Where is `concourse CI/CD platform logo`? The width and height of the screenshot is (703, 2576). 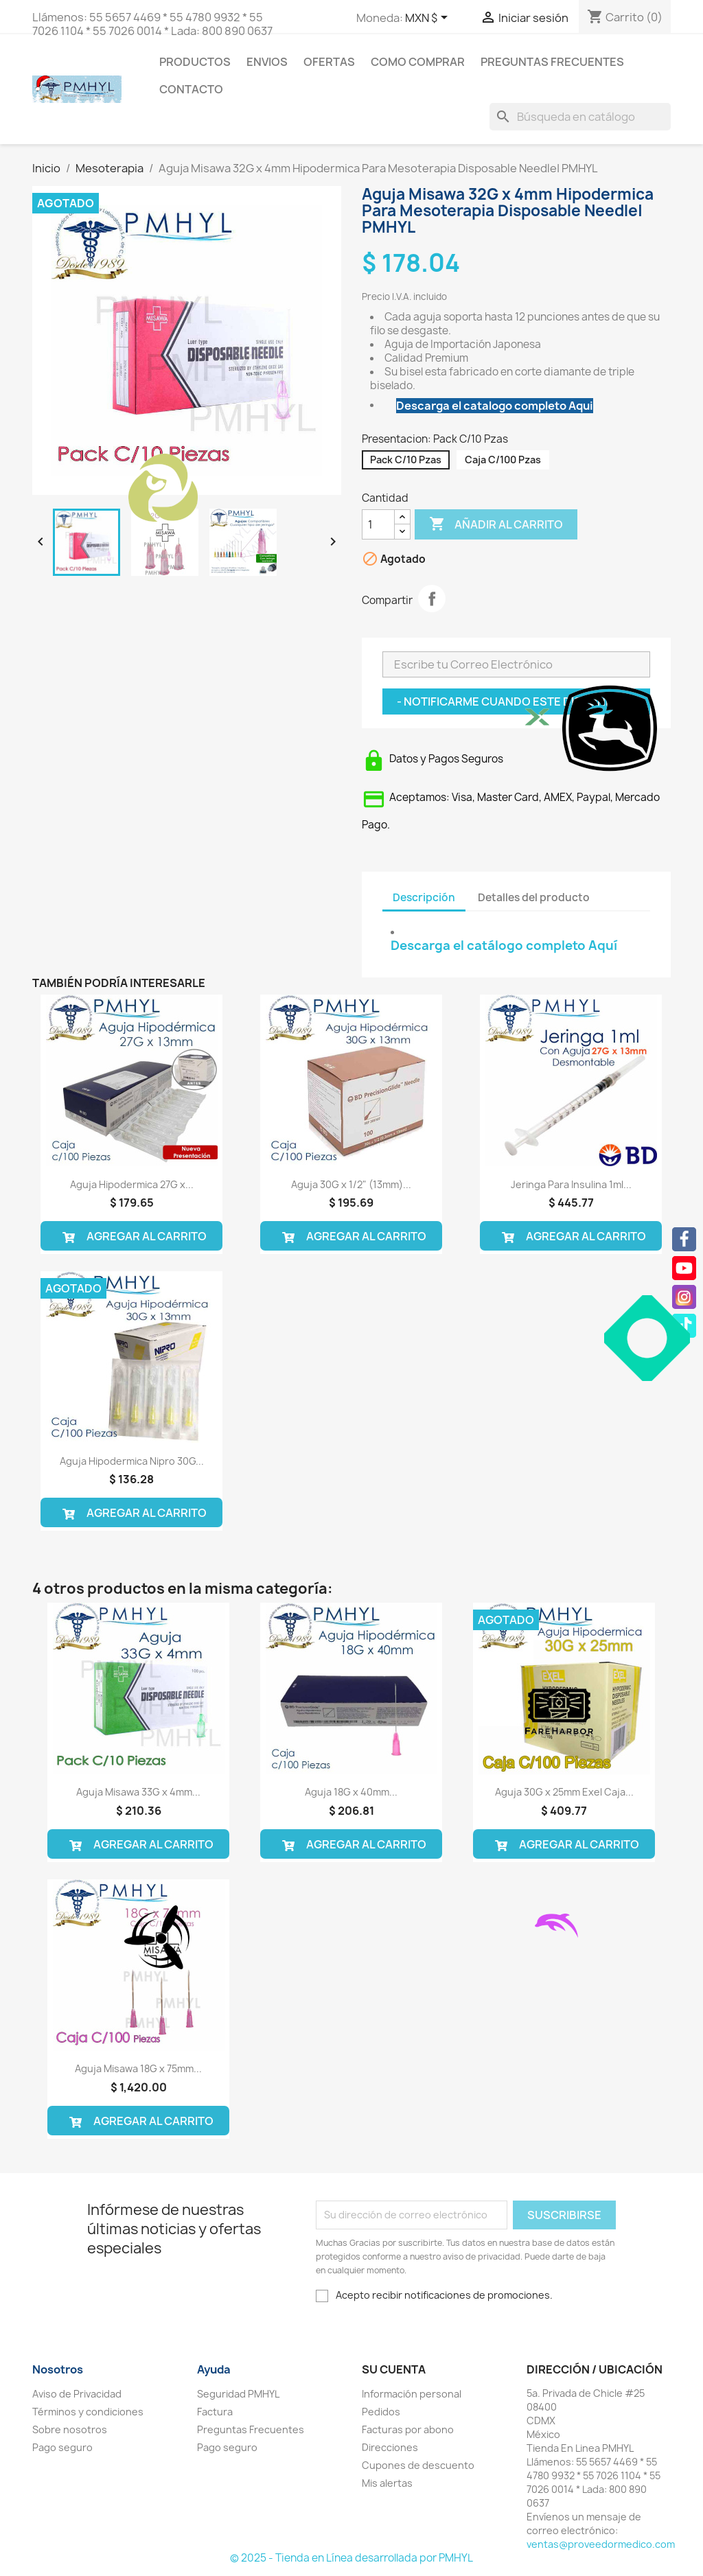 concourse CI/CD platform logo is located at coordinates (157, 1937).